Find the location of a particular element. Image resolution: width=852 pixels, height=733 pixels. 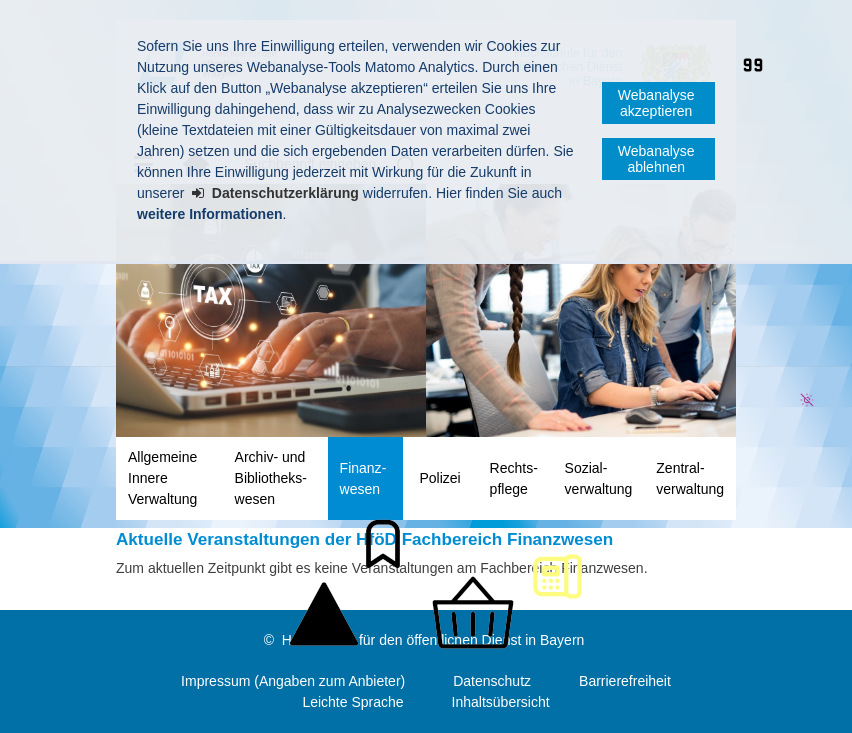

disable light mode or brightness is located at coordinates (807, 400).